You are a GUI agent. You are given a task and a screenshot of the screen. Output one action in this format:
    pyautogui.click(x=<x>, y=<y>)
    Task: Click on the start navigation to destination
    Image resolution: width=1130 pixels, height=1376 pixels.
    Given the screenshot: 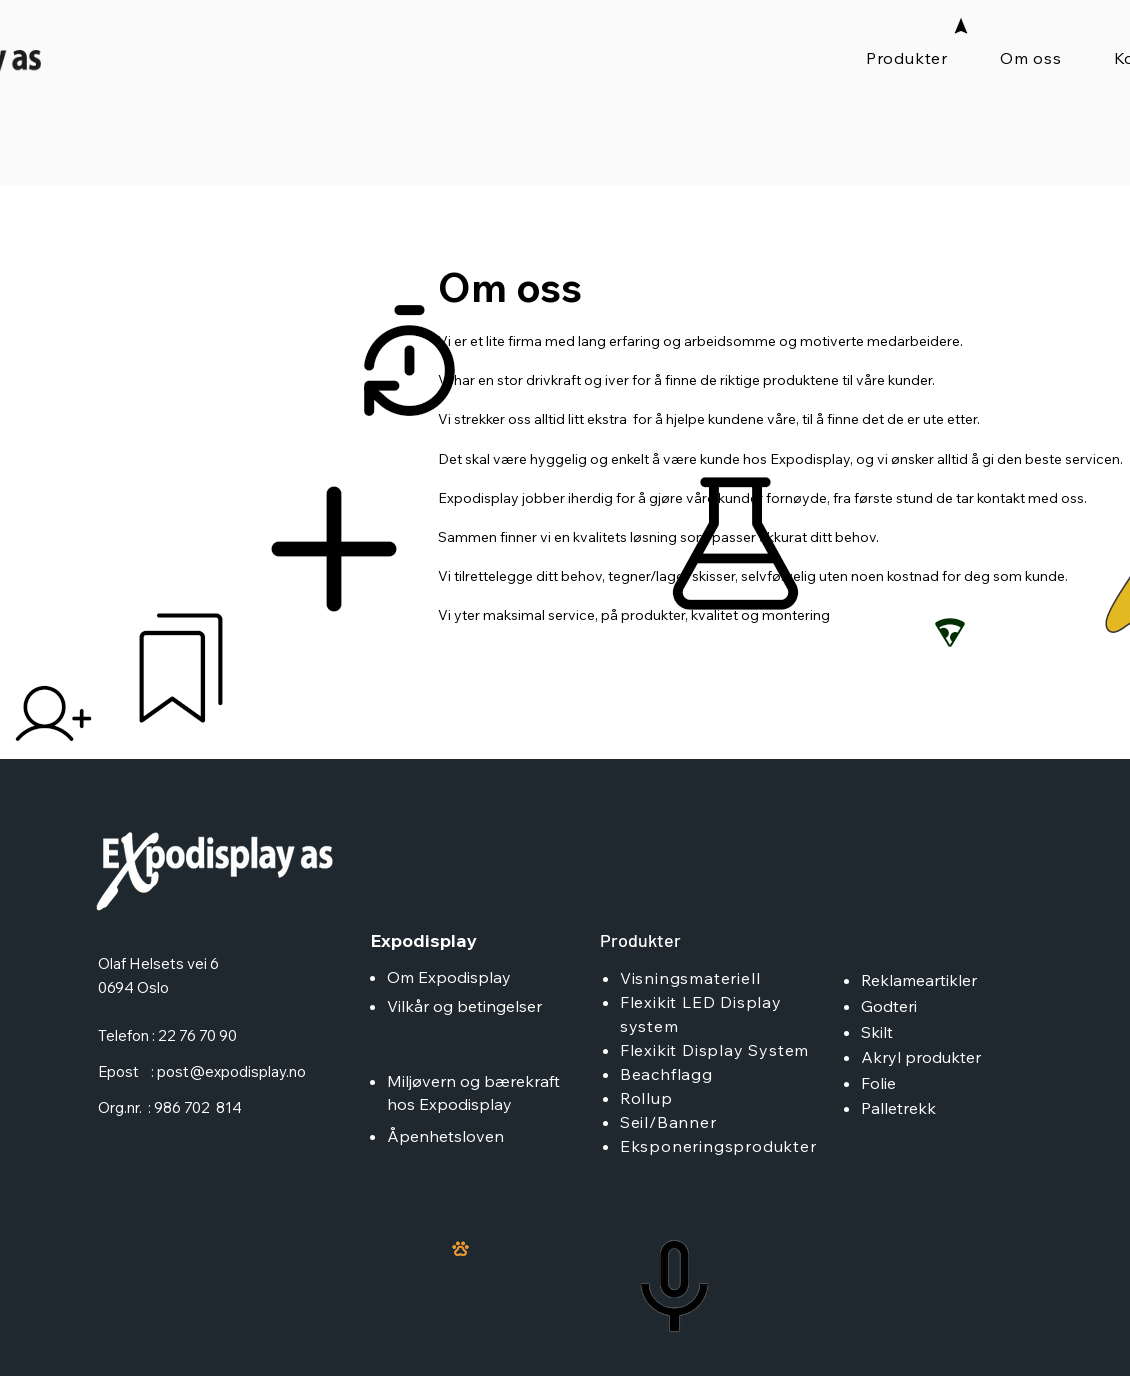 What is the action you would take?
    pyautogui.click(x=961, y=26)
    